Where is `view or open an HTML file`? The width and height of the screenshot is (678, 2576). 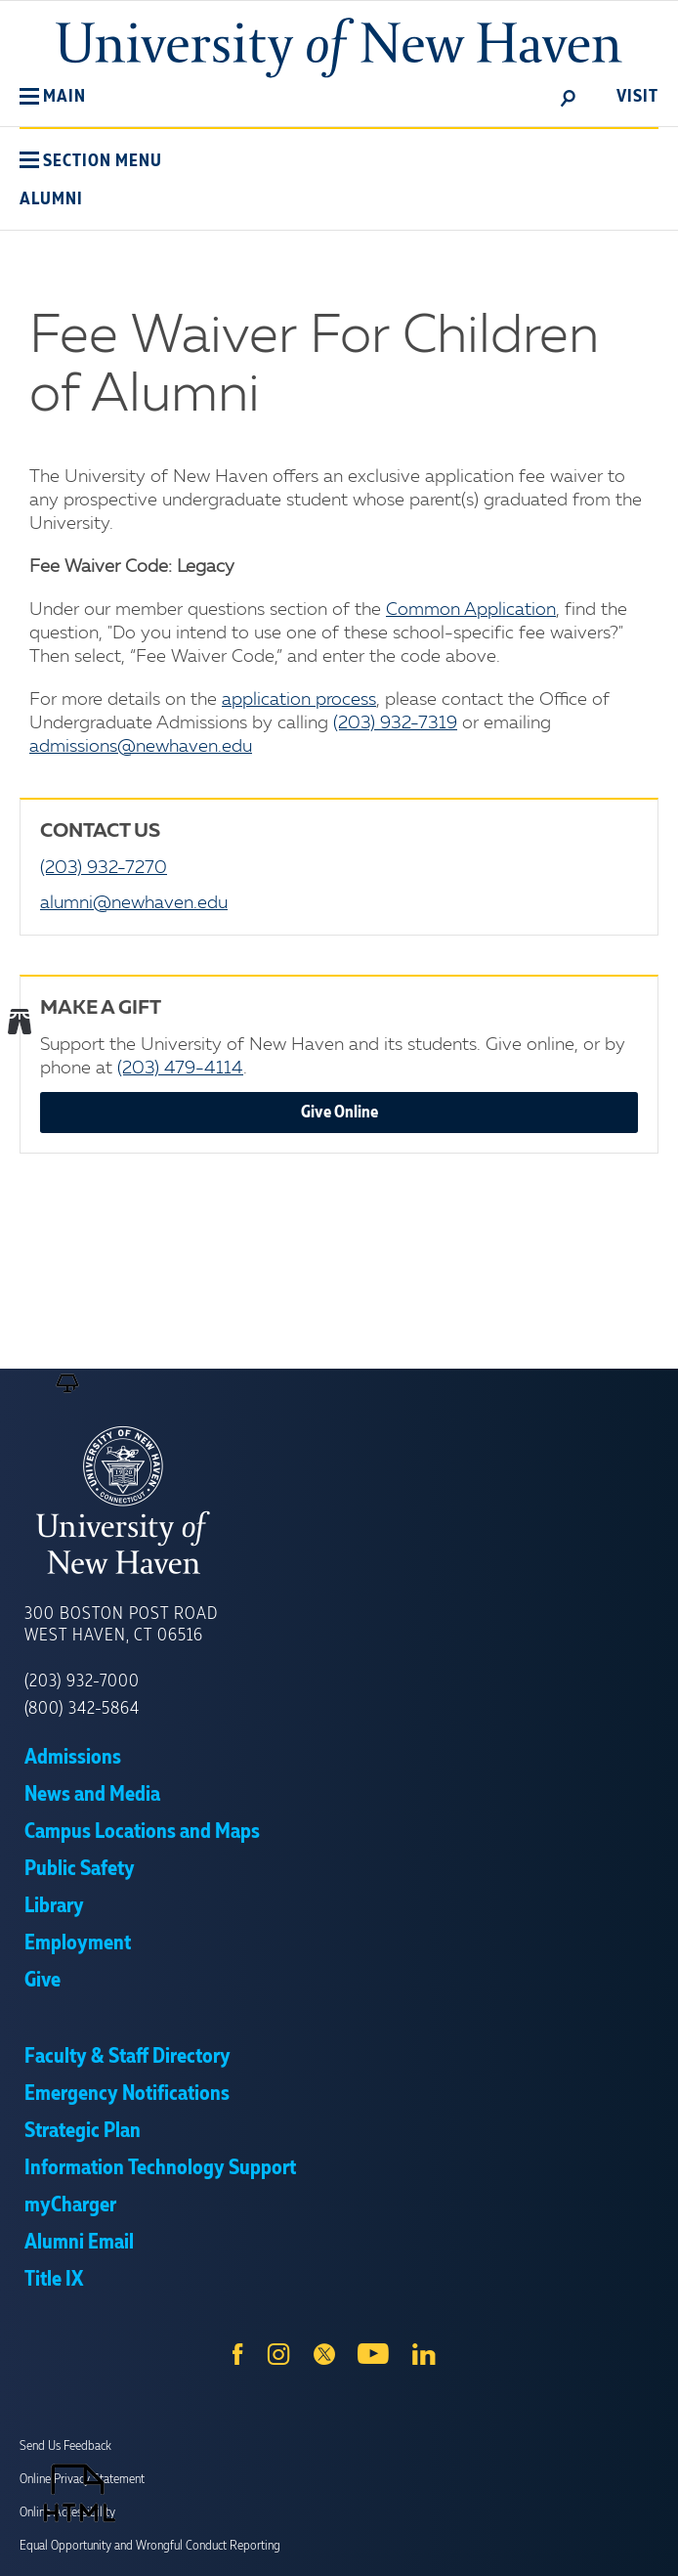 view or open an HTML file is located at coordinates (77, 2495).